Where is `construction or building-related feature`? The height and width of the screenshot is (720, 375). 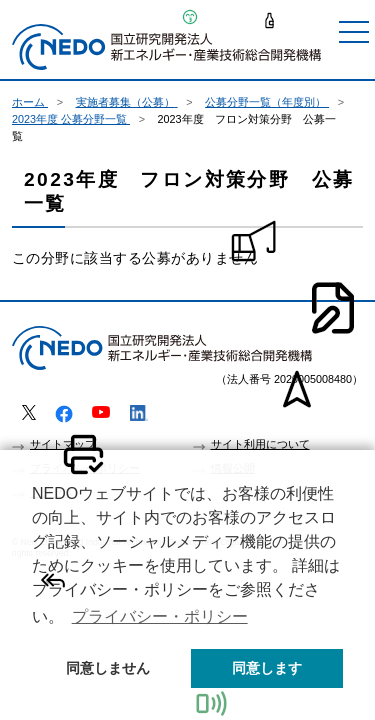
construction or building-related feature is located at coordinates (254, 243).